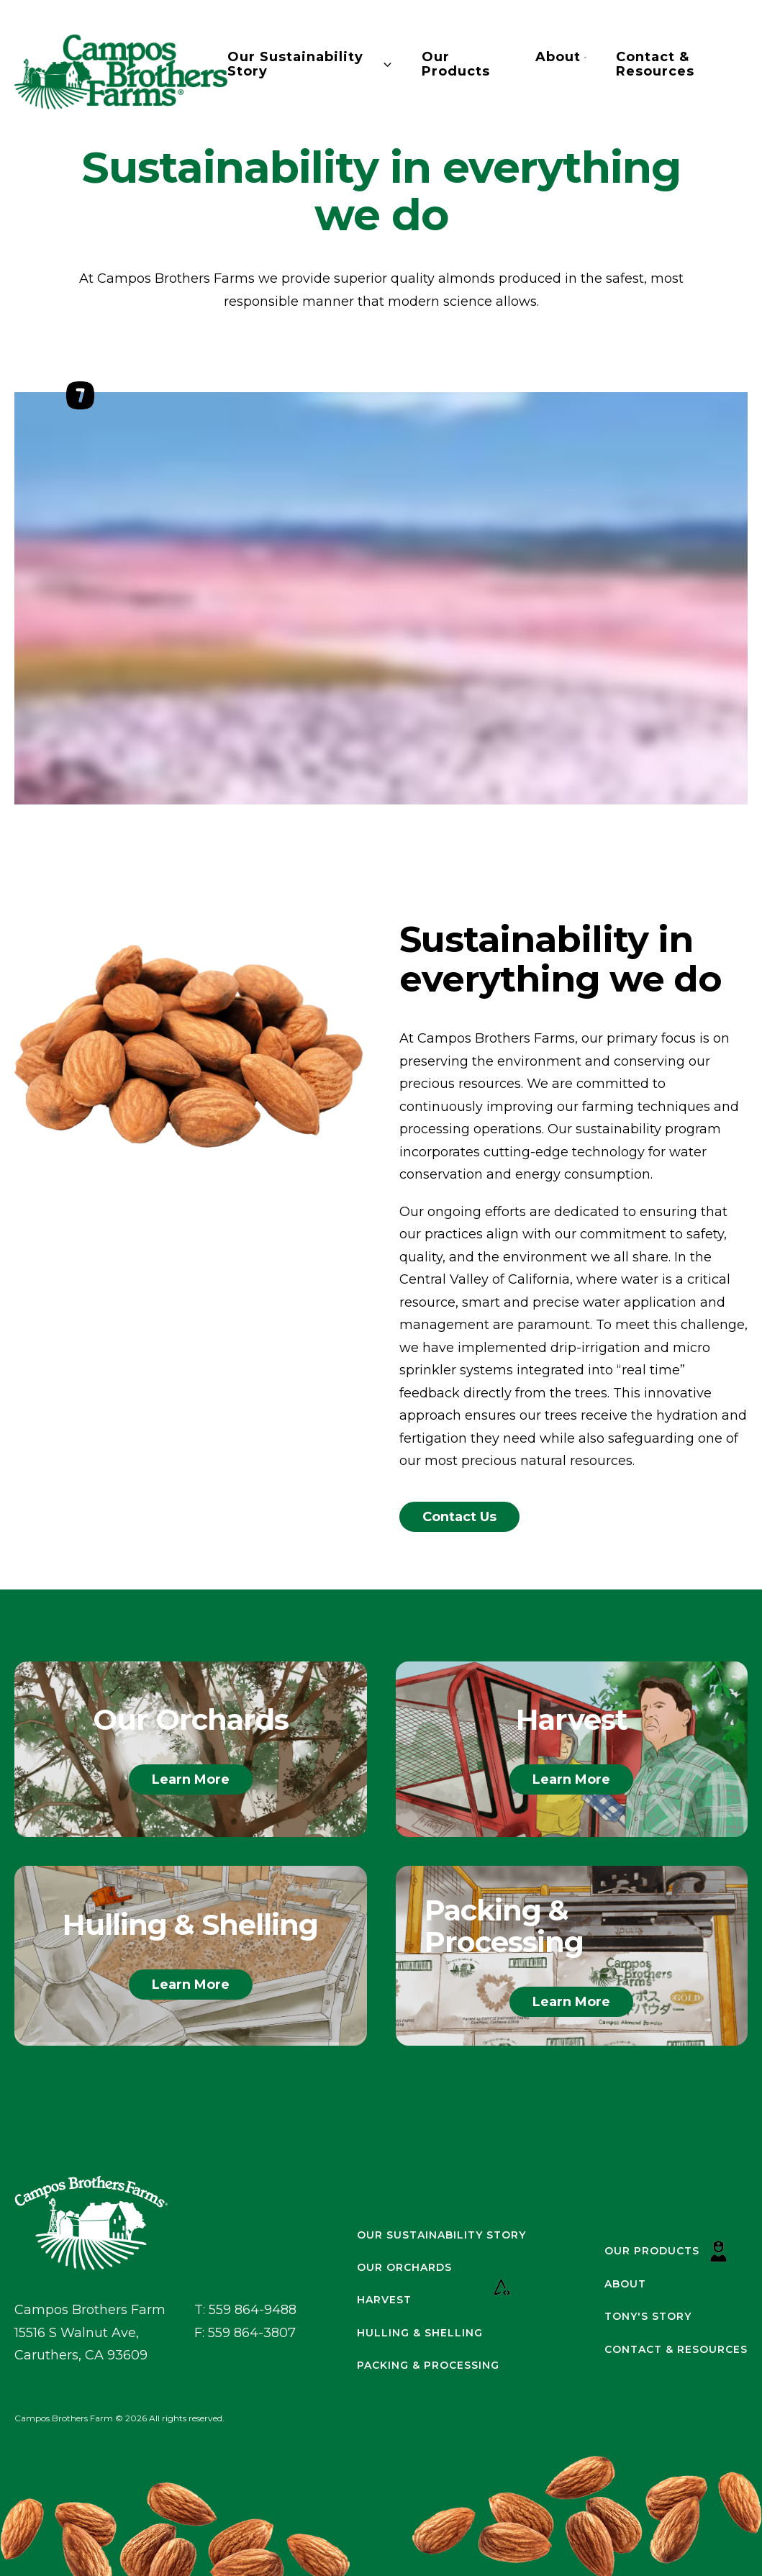 Image resolution: width=762 pixels, height=2576 pixels. I want to click on access healthcare or nursing services, so click(718, 2251).